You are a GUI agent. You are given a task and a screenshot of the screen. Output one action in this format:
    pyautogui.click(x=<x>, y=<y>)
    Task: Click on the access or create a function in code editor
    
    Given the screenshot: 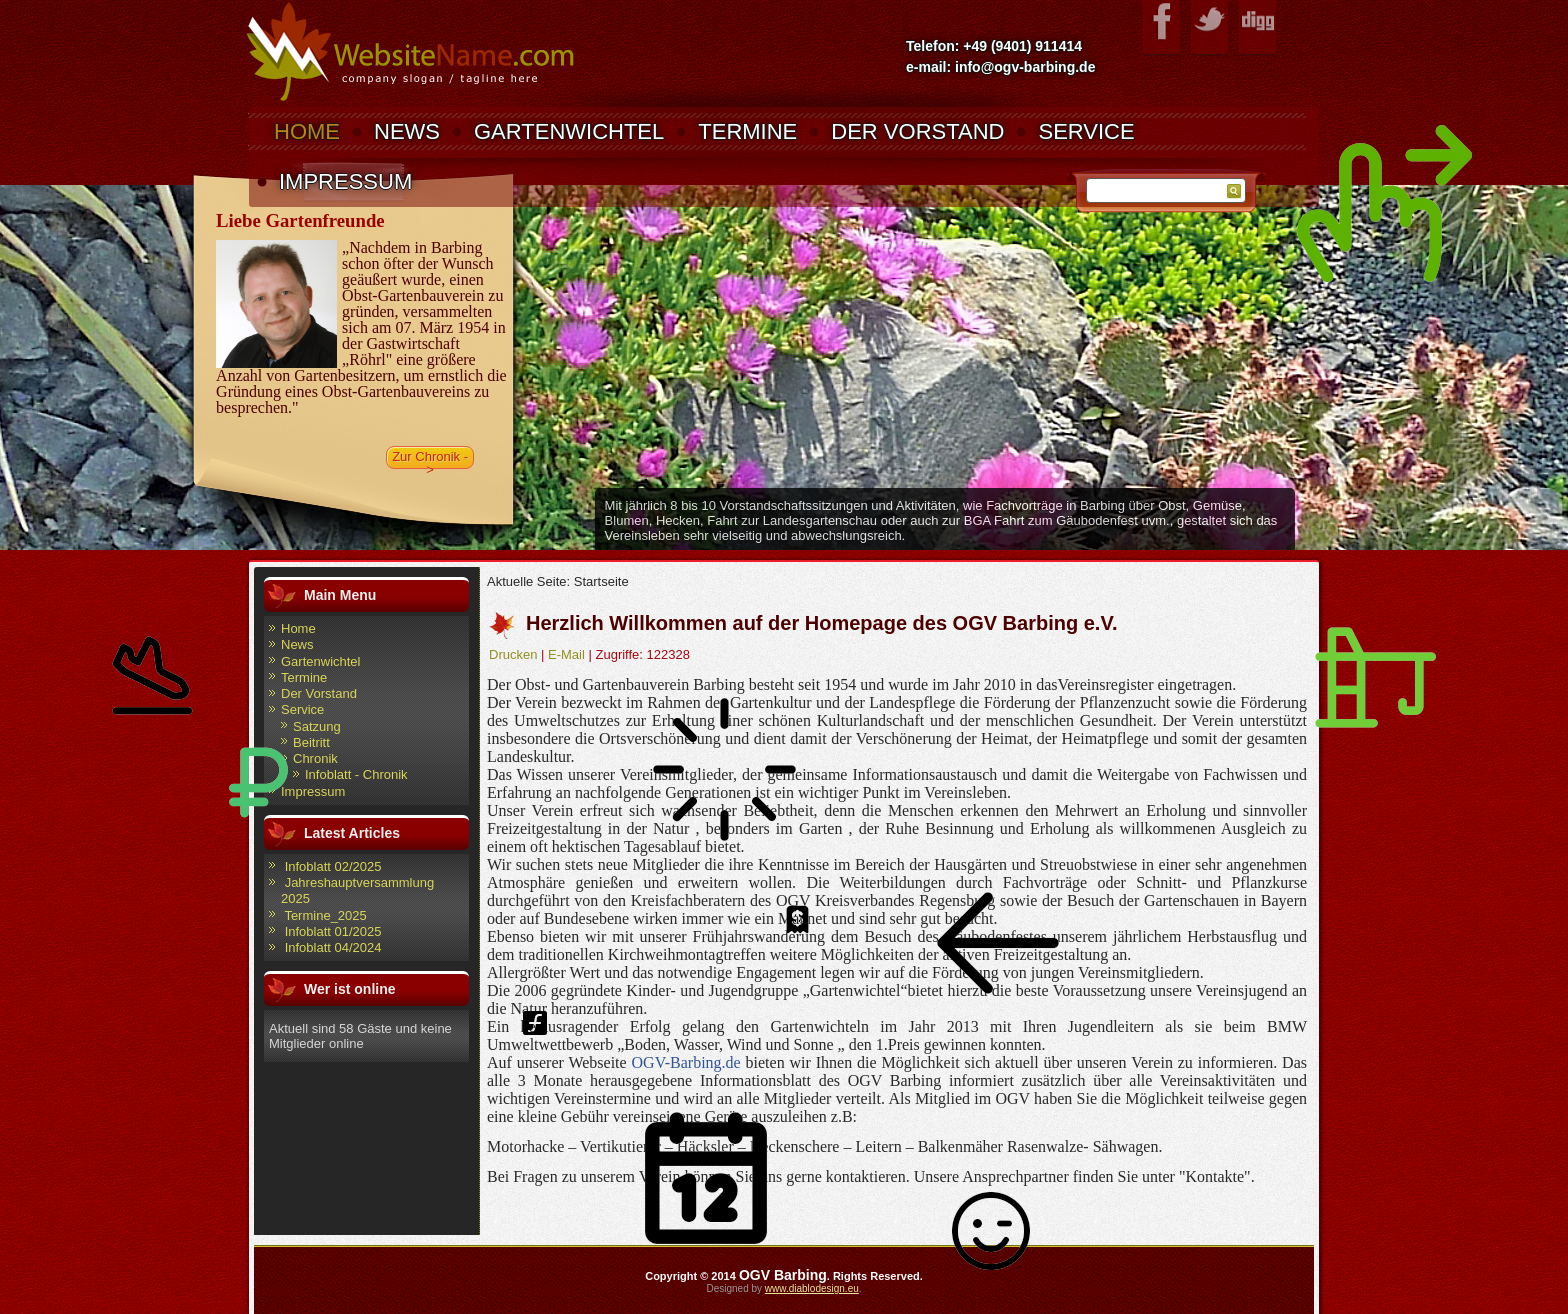 What is the action you would take?
    pyautogui.click(x=535, y=1023)
    